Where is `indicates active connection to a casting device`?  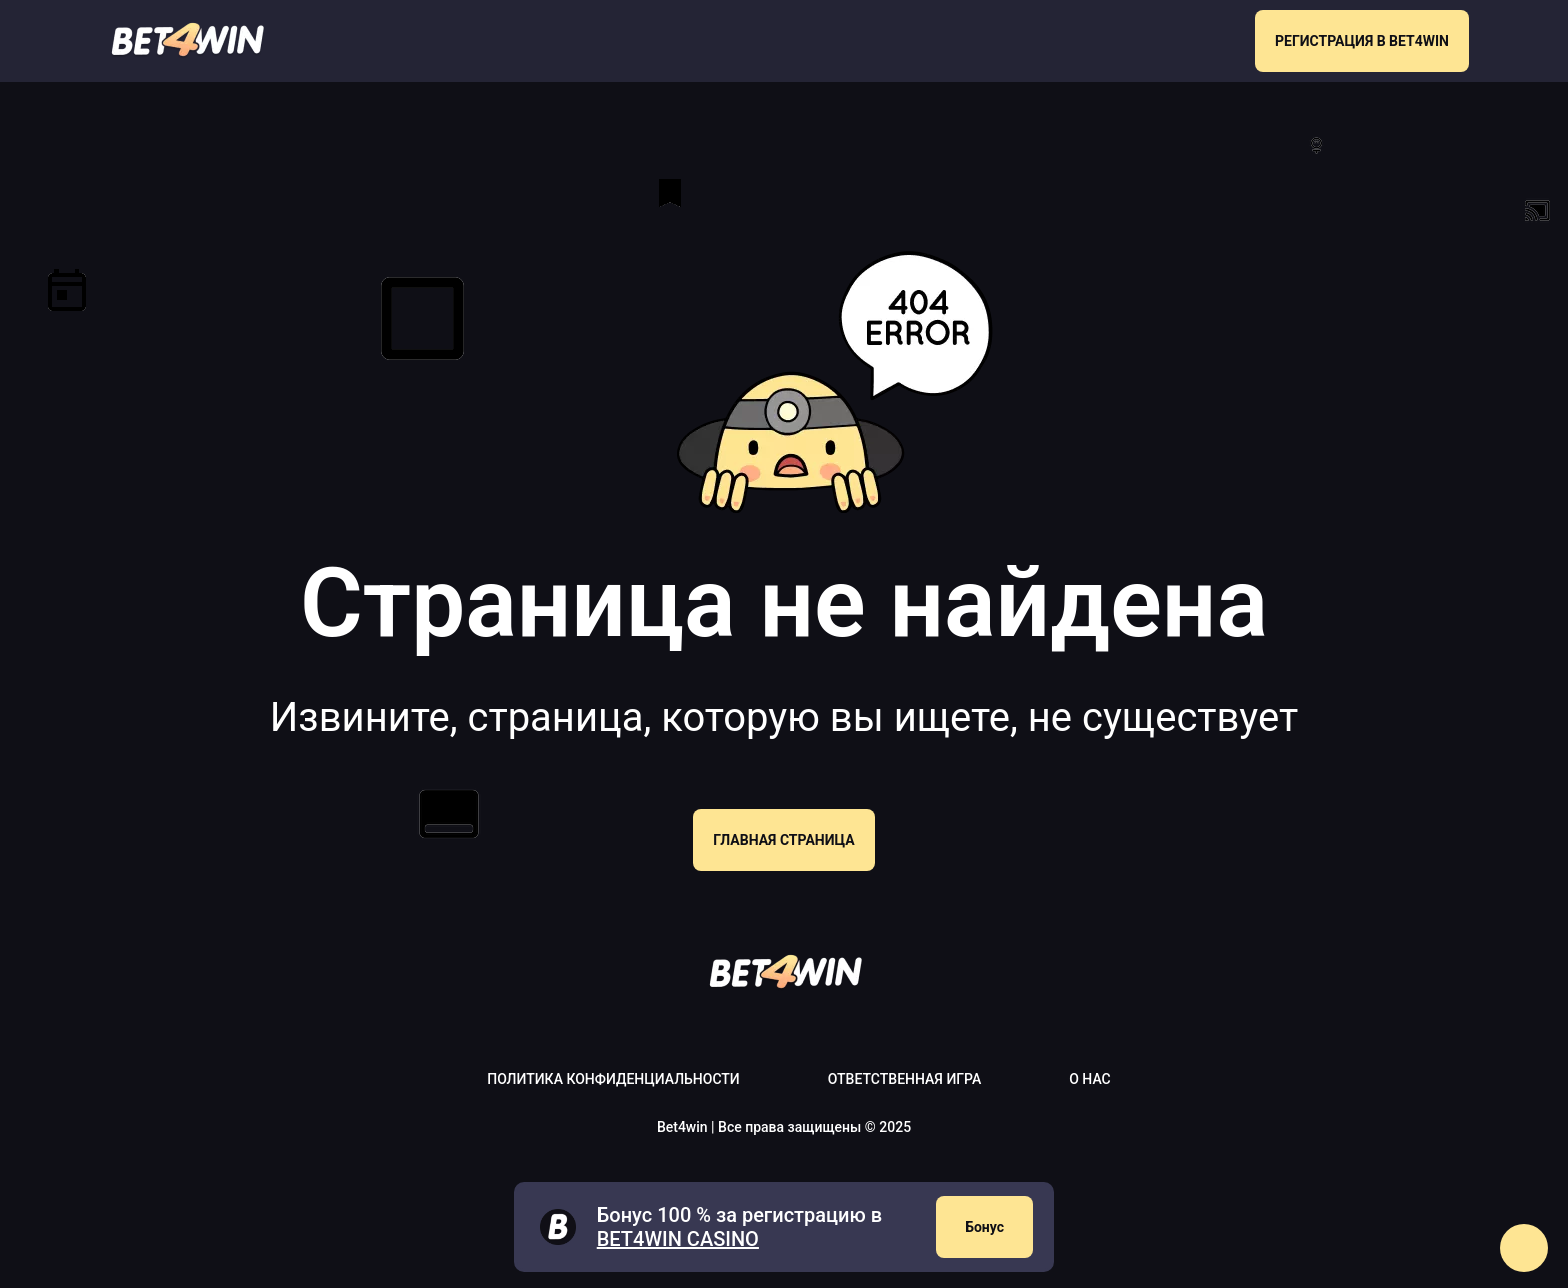
indicates active connection to a casting device is located at coordinates (1537, 210).